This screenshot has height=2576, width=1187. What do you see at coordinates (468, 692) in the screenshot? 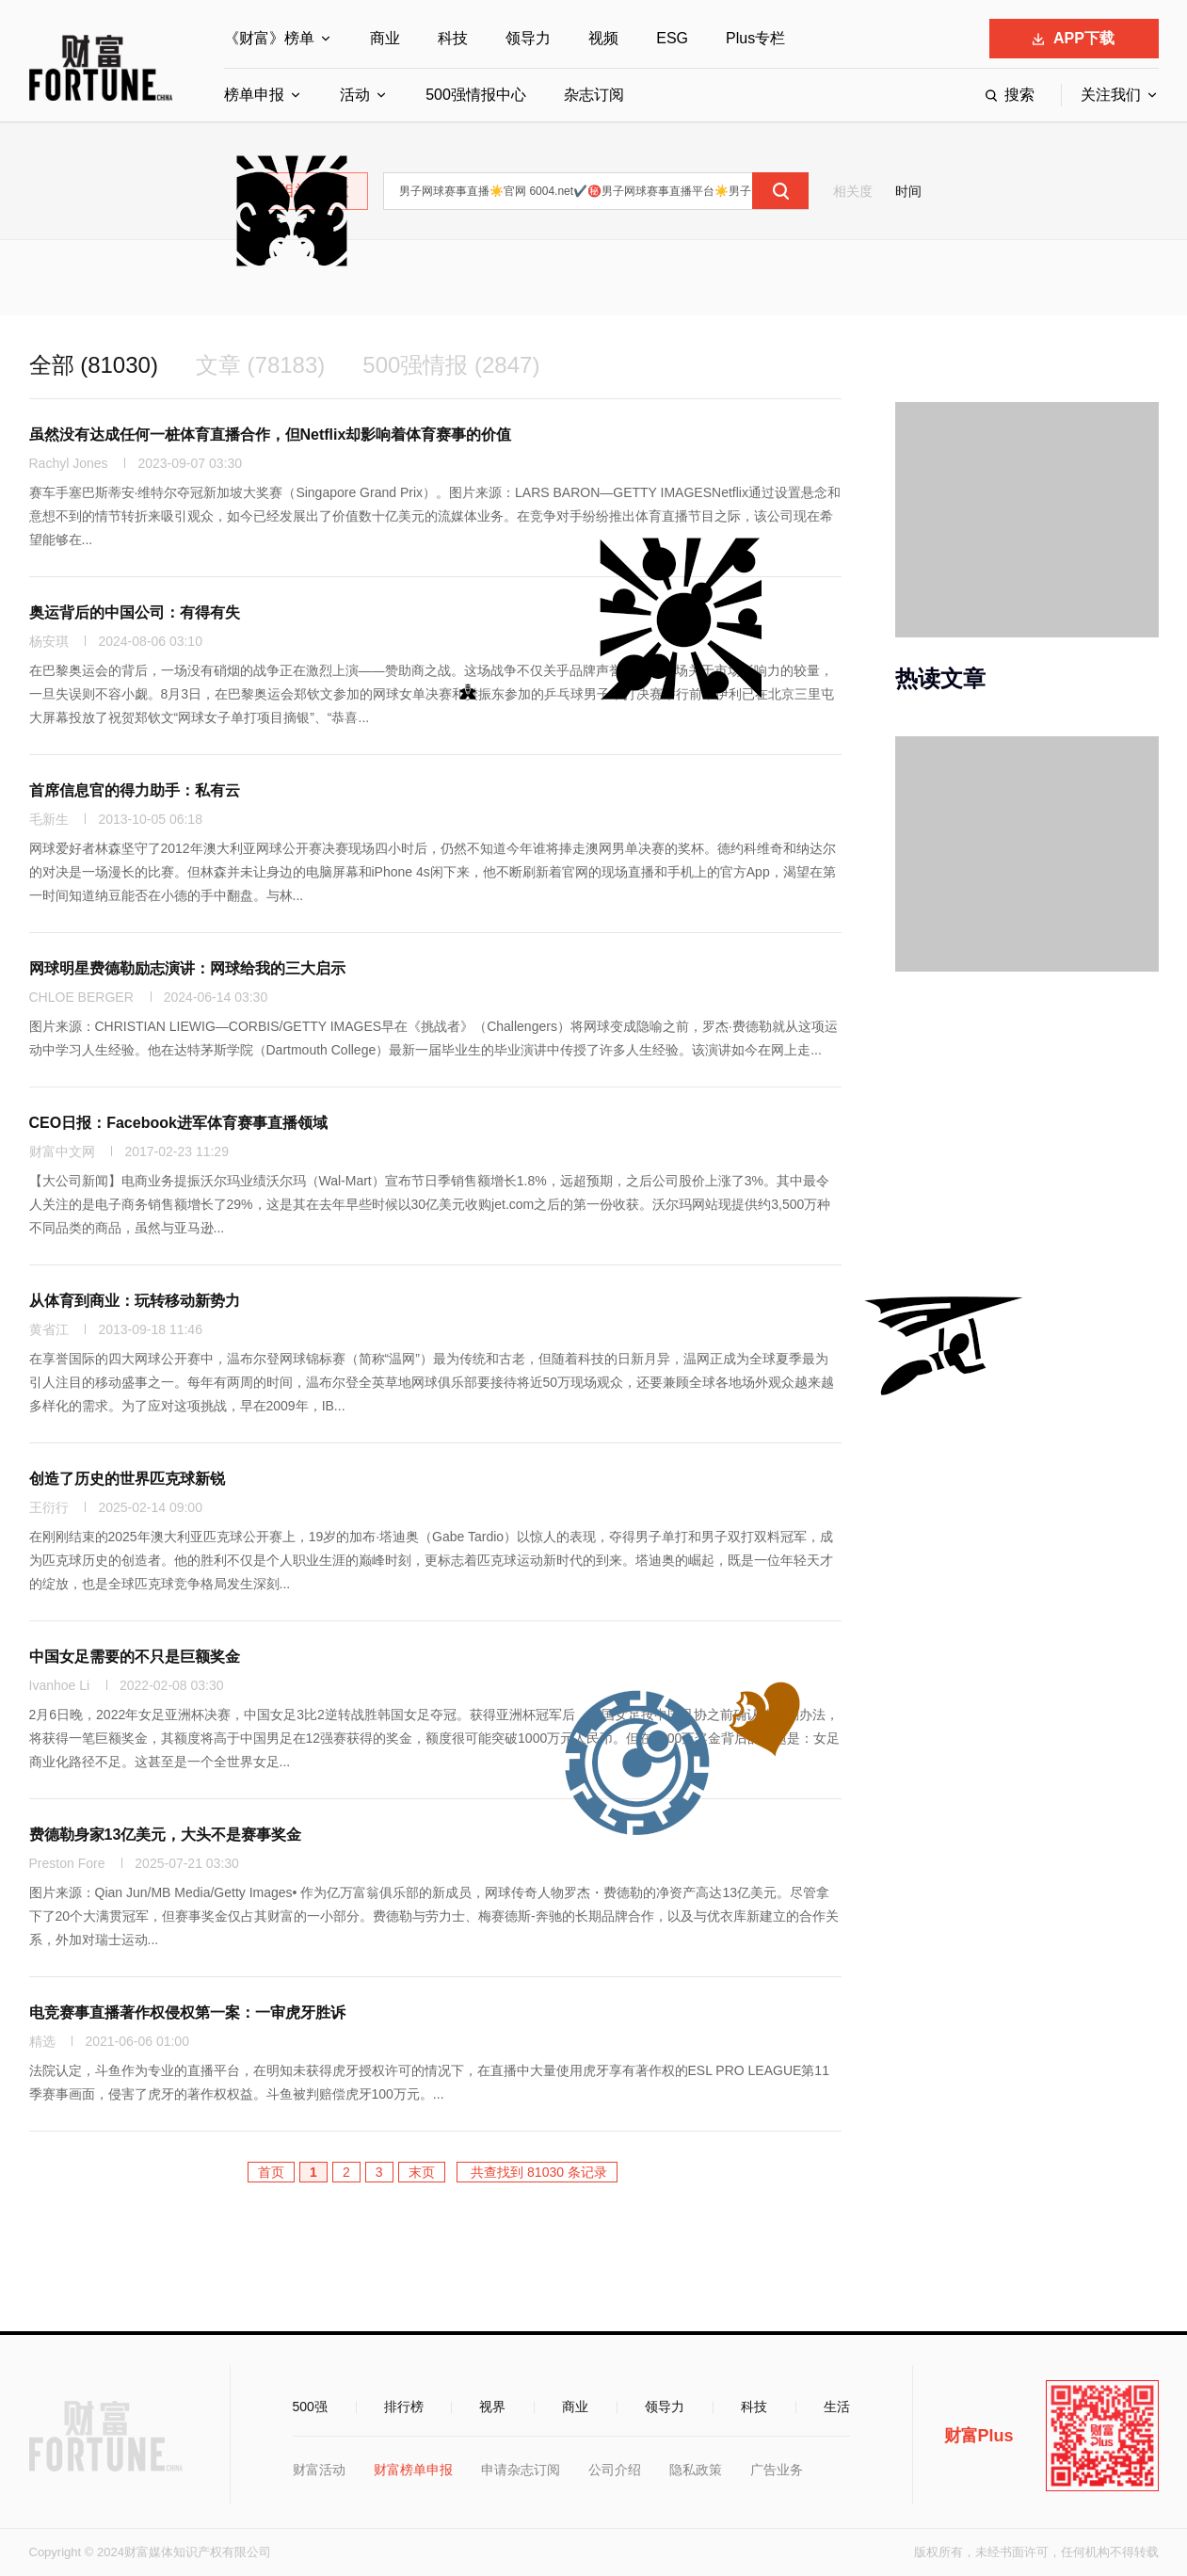
I see `select the king piece in a board game` at bounding box center [468, 692].